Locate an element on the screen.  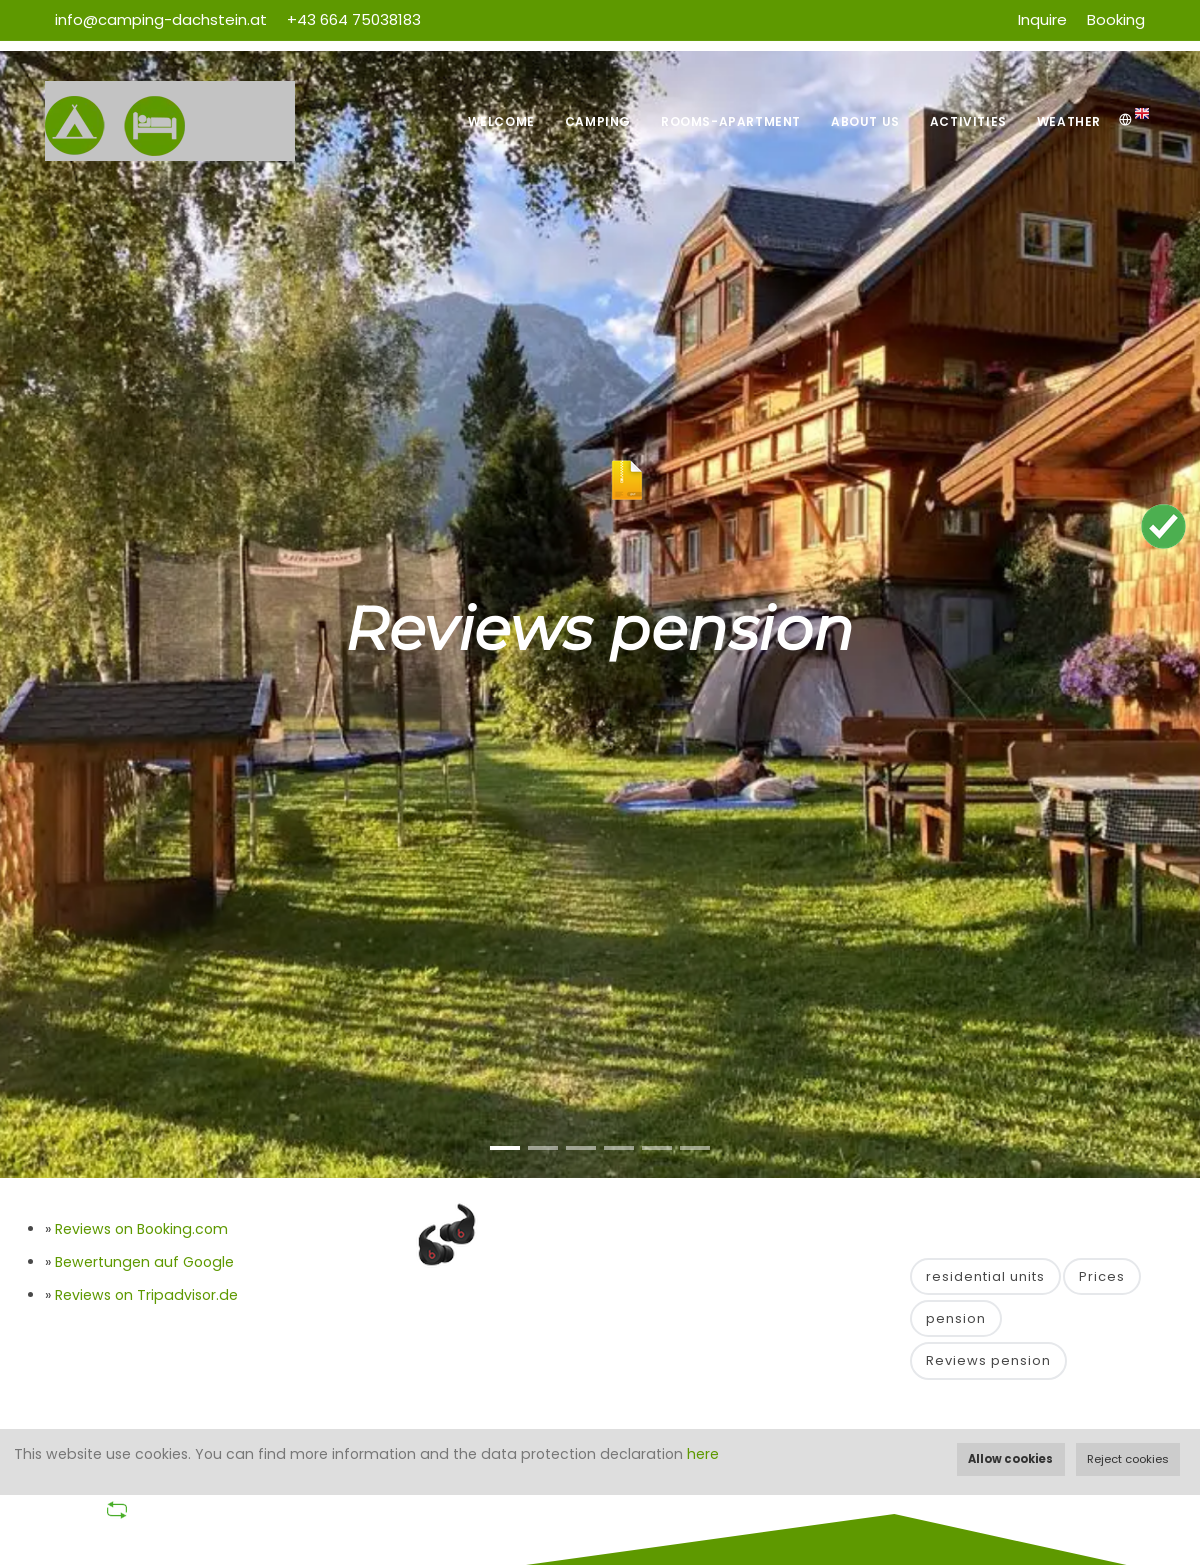
open virtualization format file for virtual machine import/export is located at coordinates (627, 481).